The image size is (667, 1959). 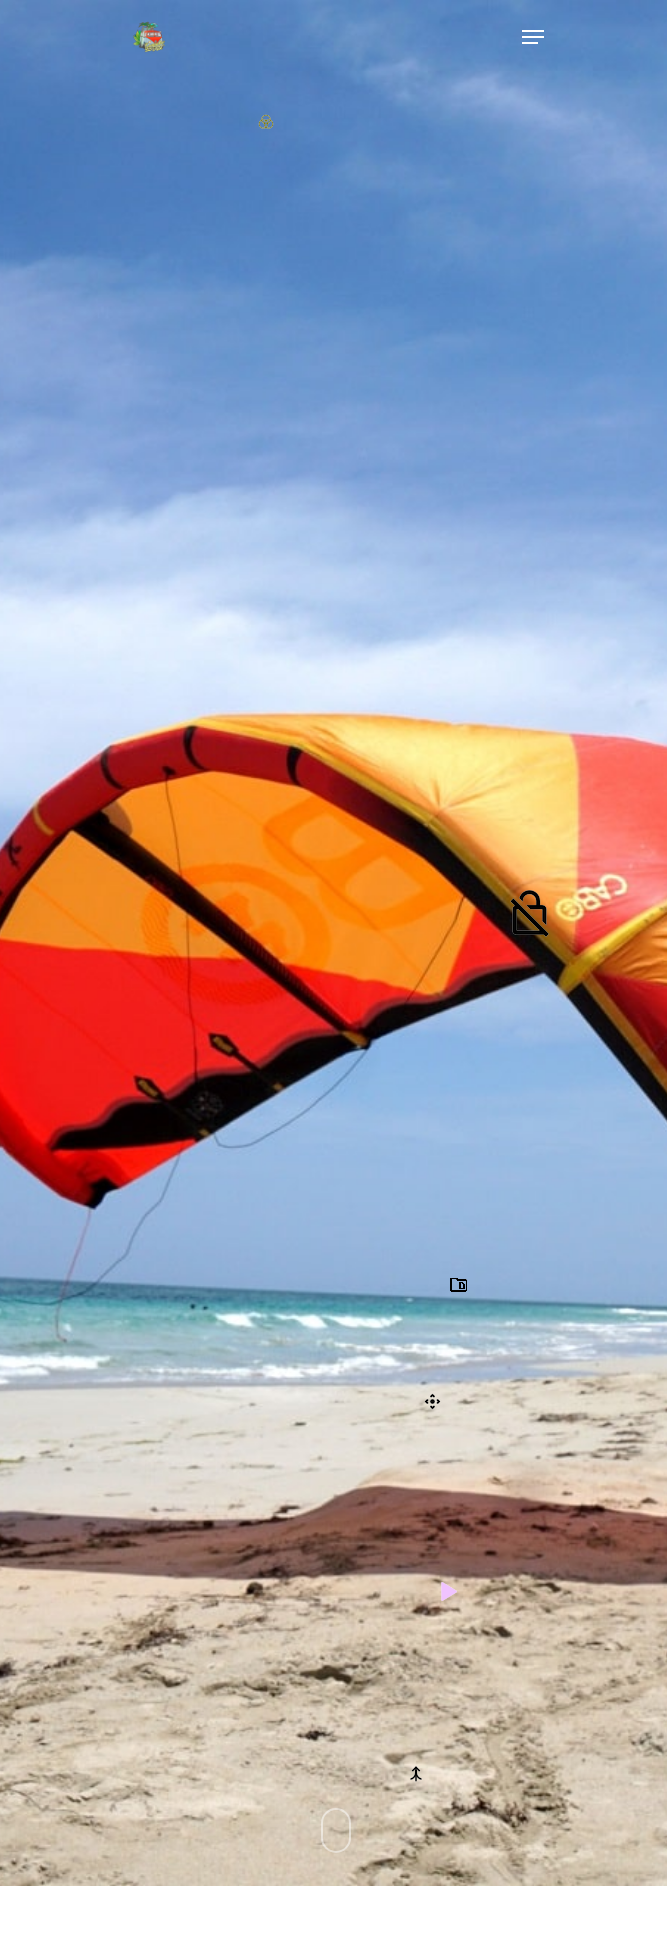 What do you see at coordinates (447, 1591) in the screenshot?
I see `play media content` at bounding box center [447, 1591].